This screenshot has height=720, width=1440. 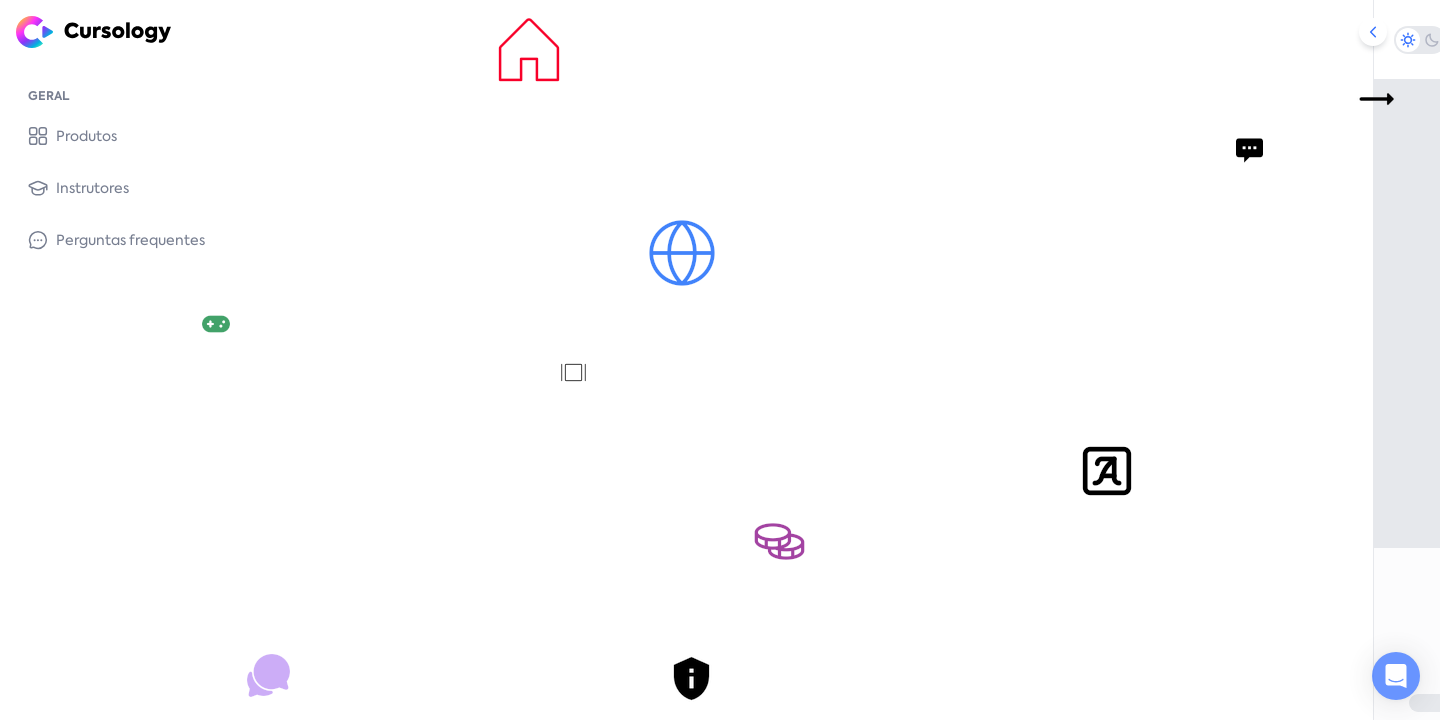 I want to click on open chat or messaging, so click(x=1249, y=150).